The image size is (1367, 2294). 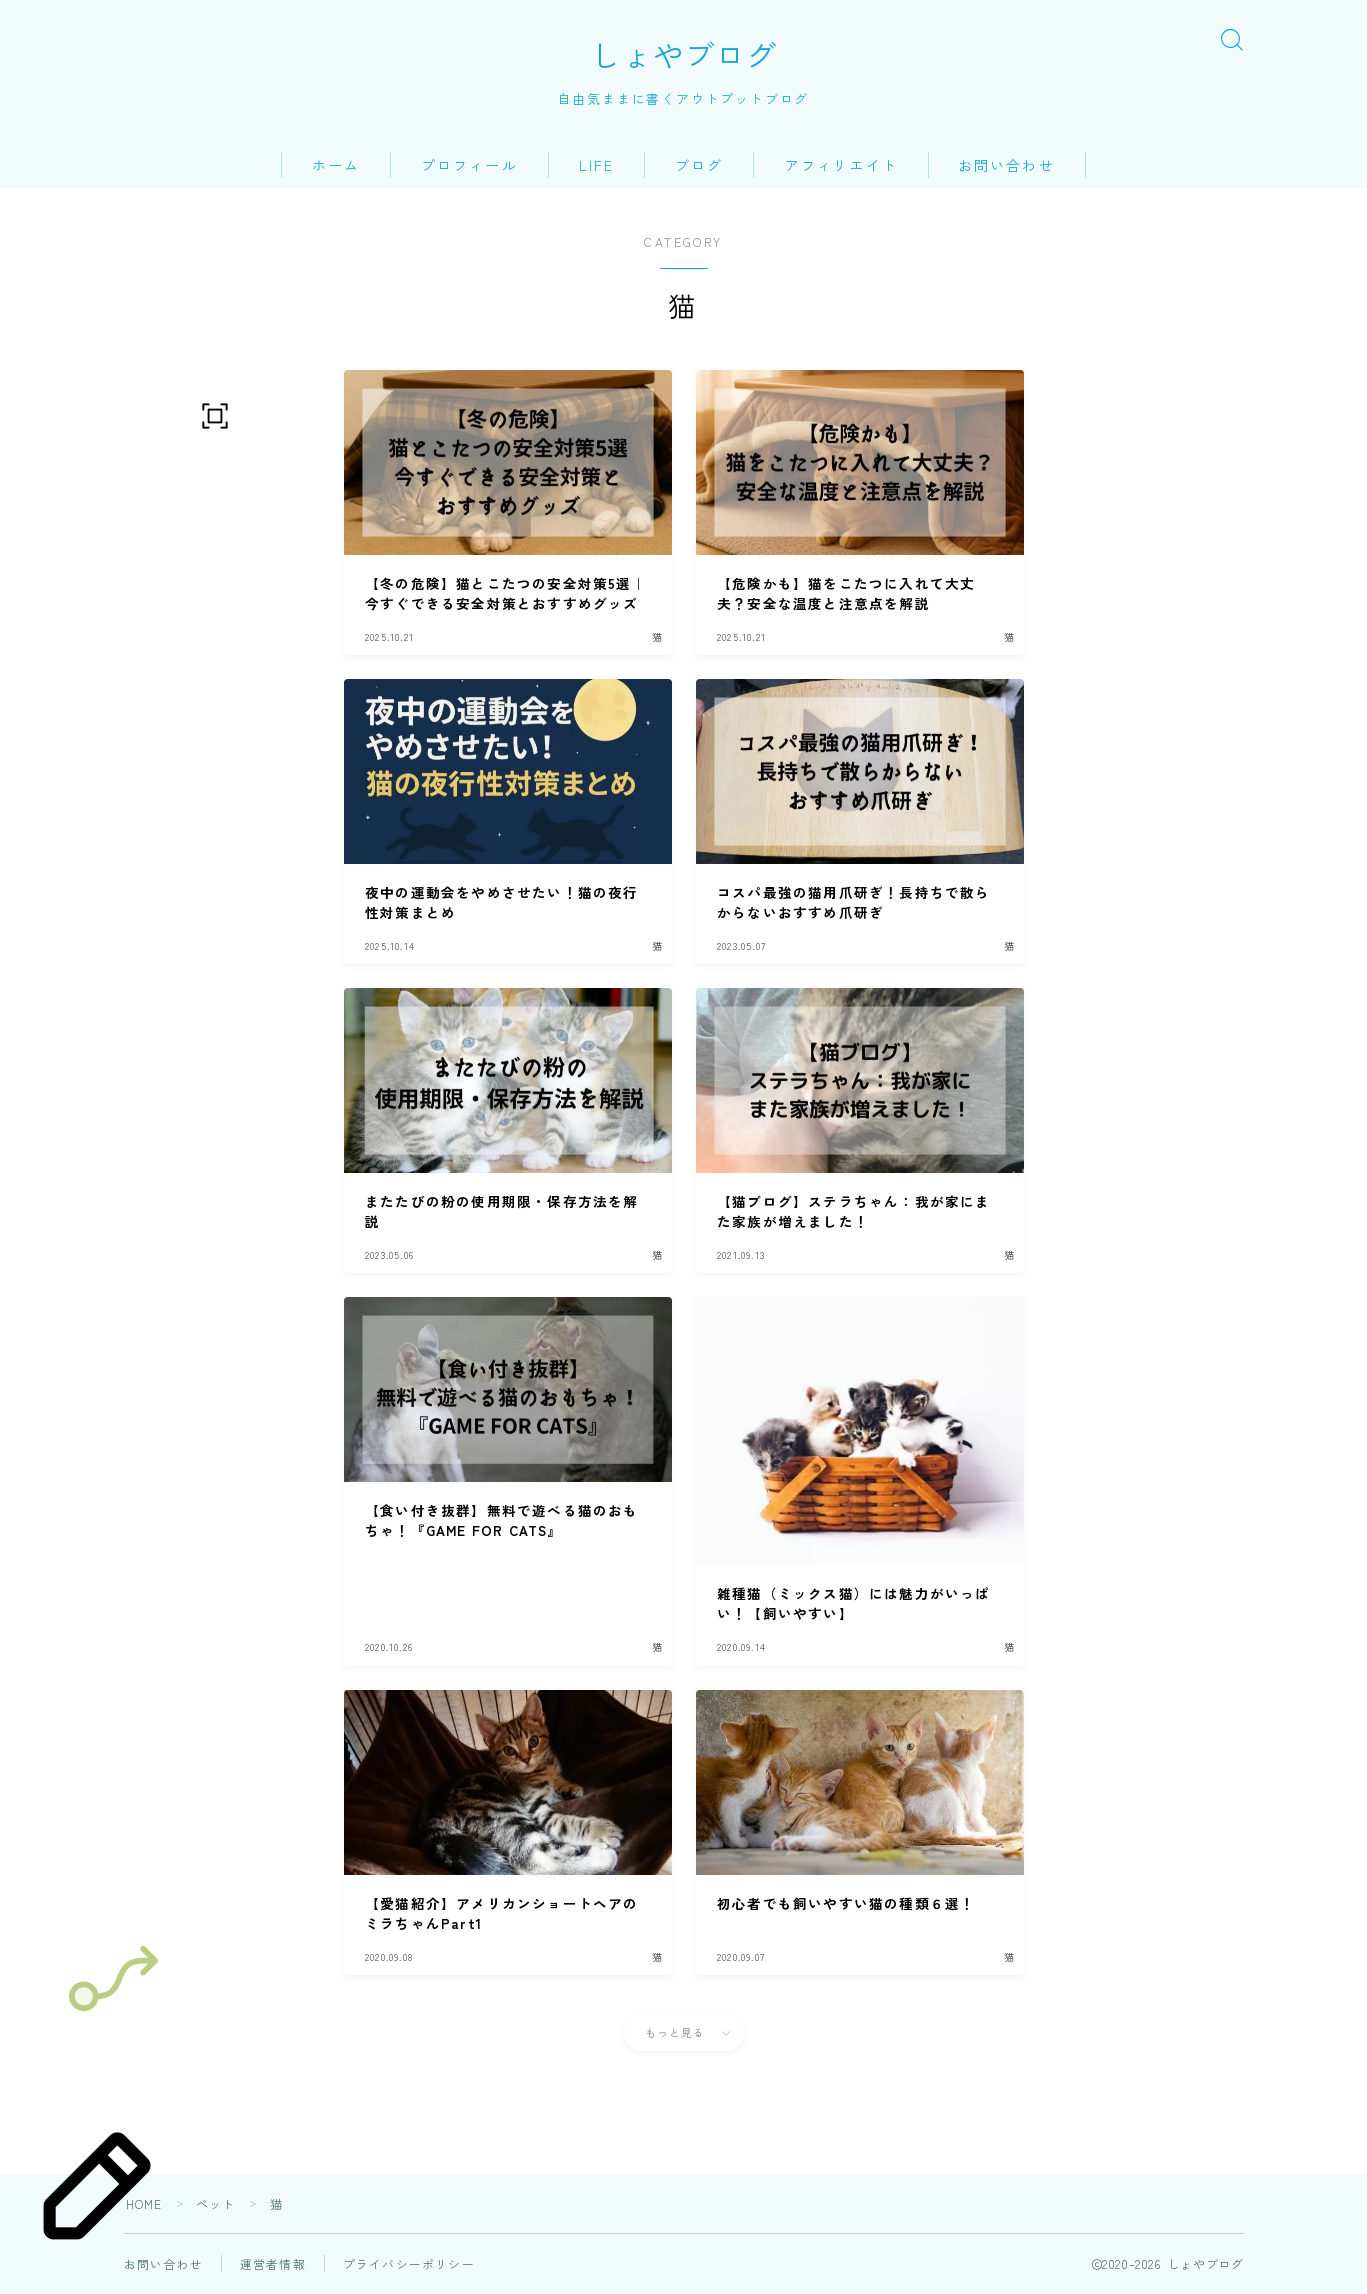 What do you see at coordinates (113, 1978) in the screenshot?
I see `indicates a workflow or process flow direction` at bounding box center [113, 1978].